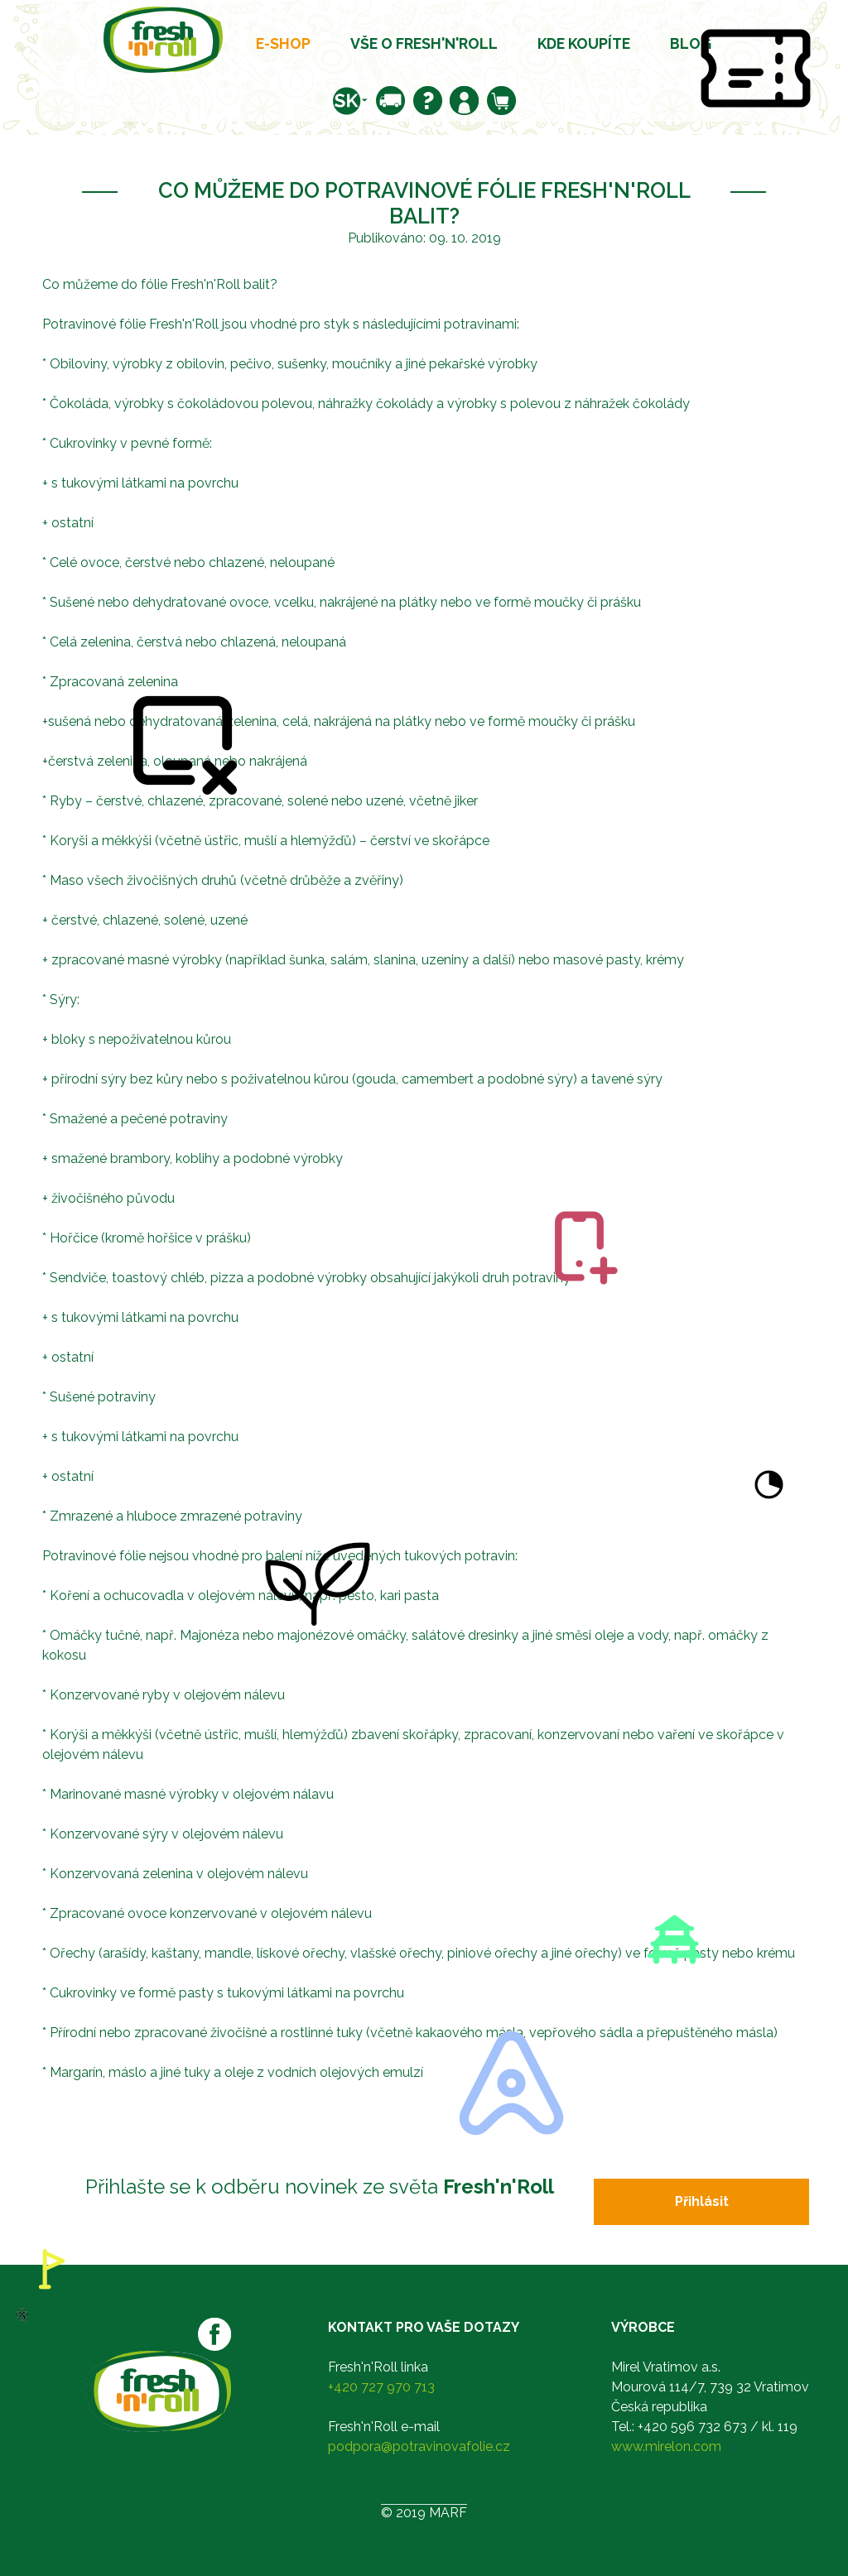 This screenshot has height=2576, width=848. I want to click on disconnect or remove iPad from horizontal display, so click(182, 740).